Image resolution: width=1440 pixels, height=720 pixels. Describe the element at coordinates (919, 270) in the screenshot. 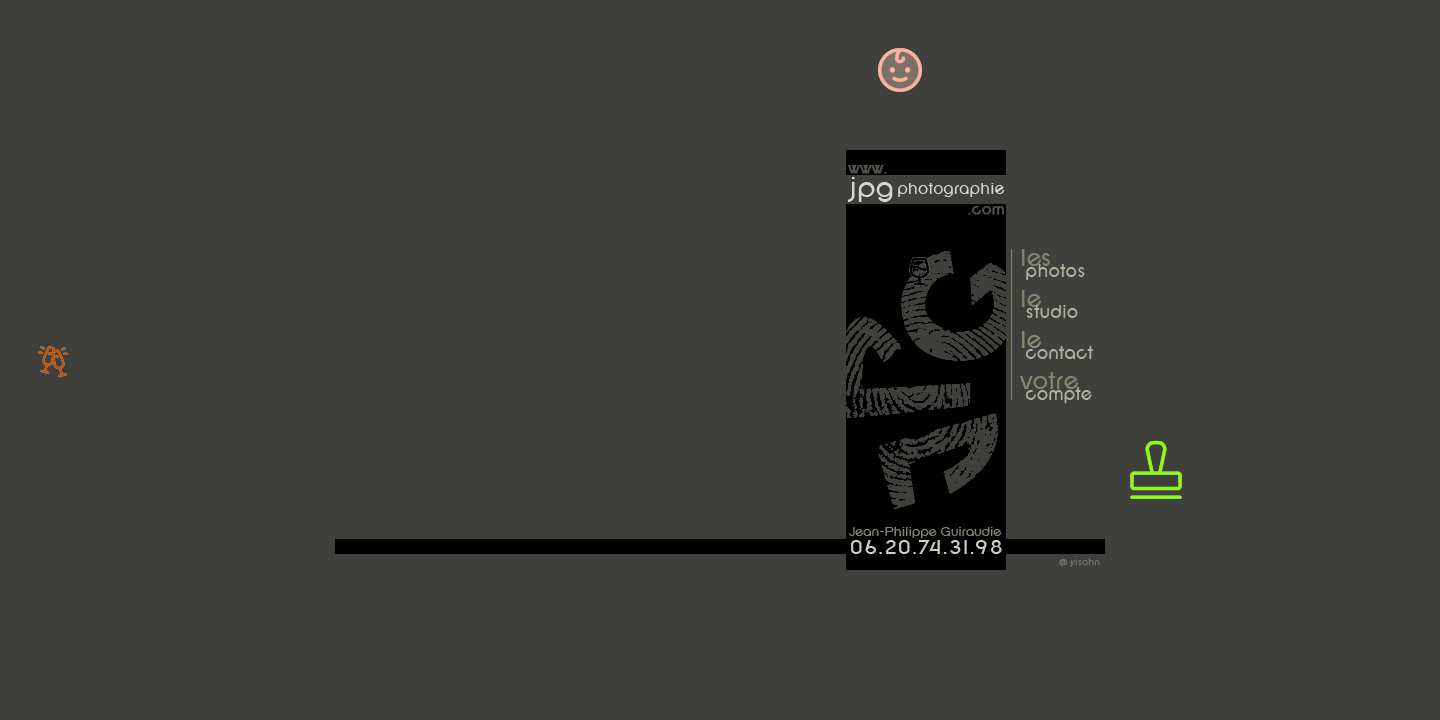

I see `browse wine selection or menu` at that location.